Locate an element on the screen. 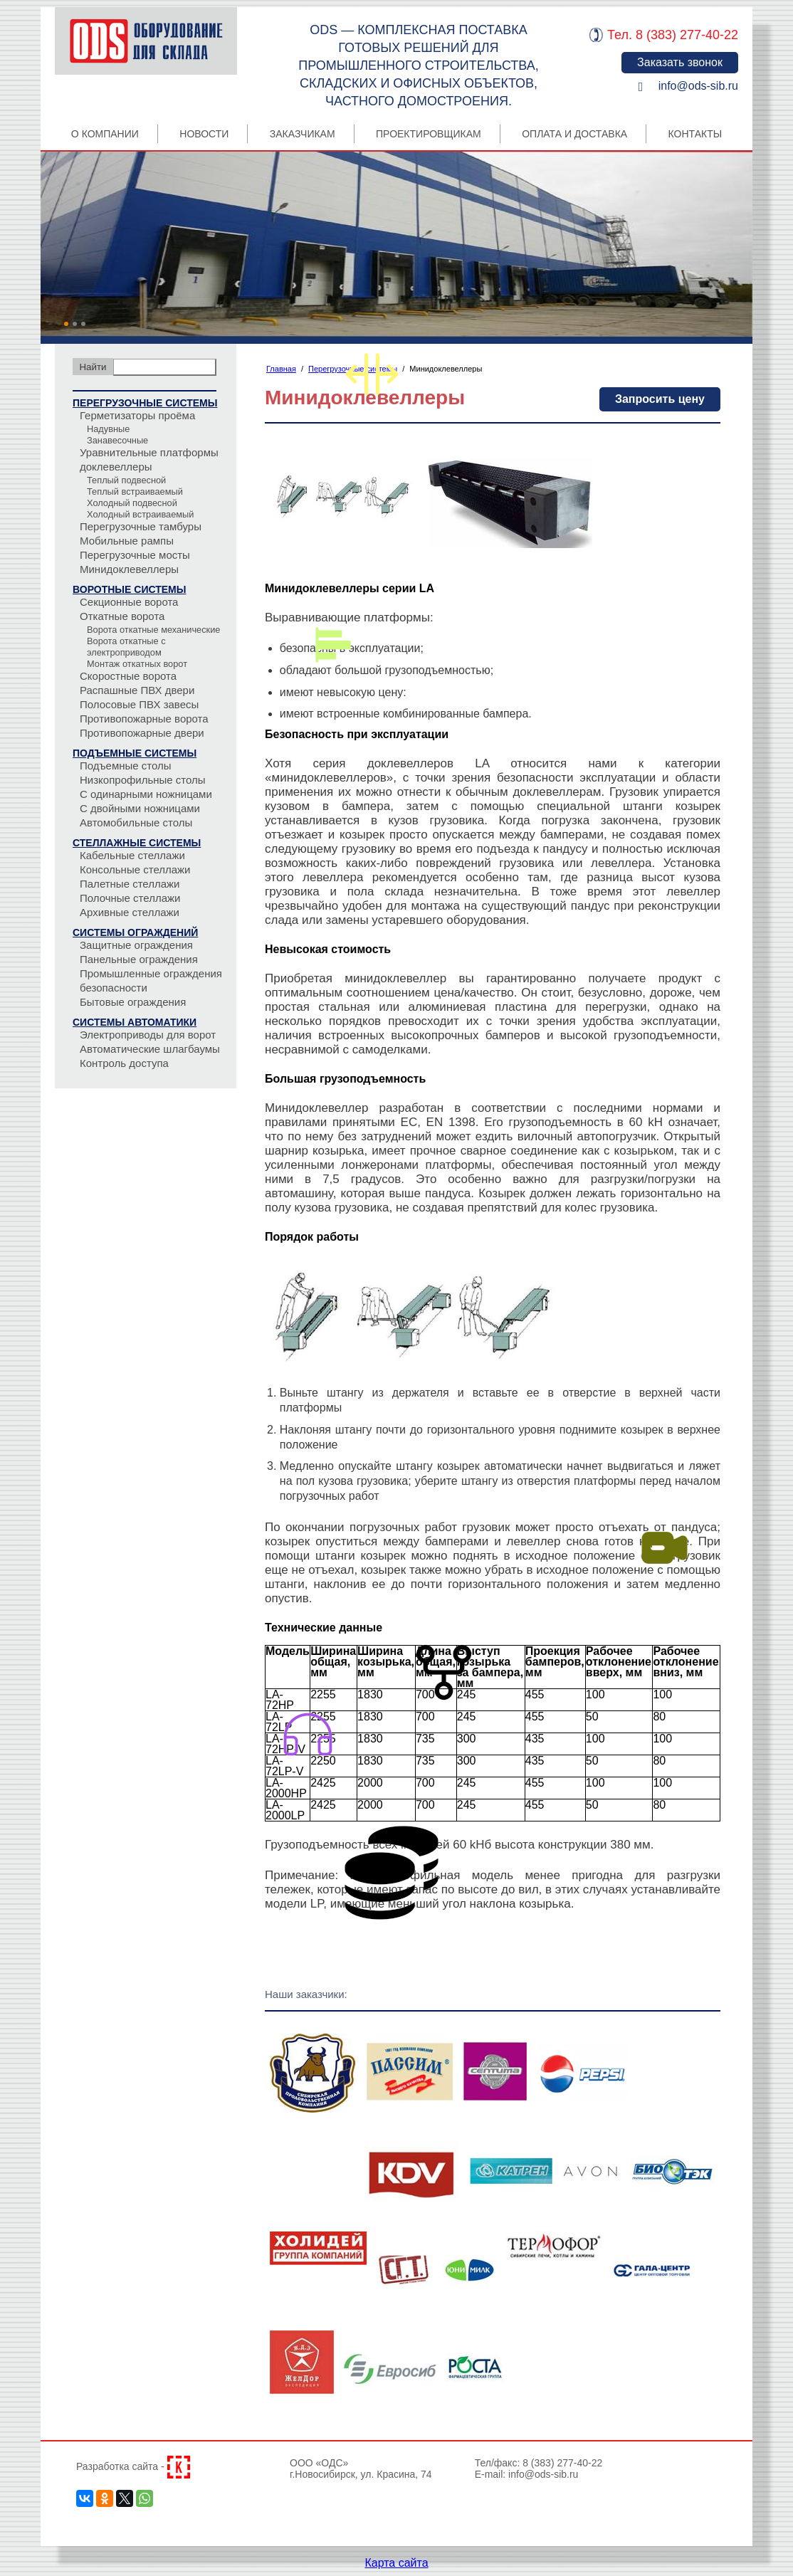 The image size is (793, 2576). listen to audio or music is located at coordinates (308, 1737).